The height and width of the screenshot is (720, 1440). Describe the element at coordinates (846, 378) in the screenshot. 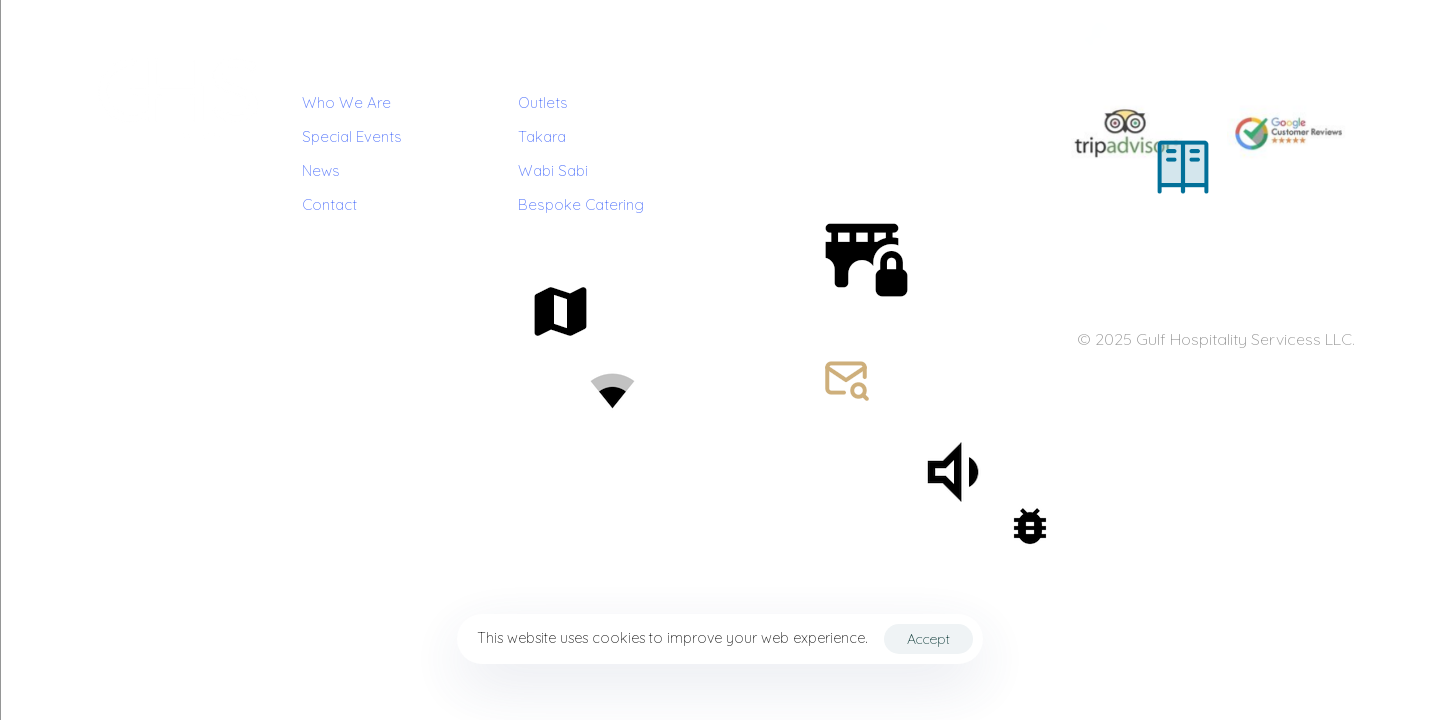

I see `search your emails` at that location.